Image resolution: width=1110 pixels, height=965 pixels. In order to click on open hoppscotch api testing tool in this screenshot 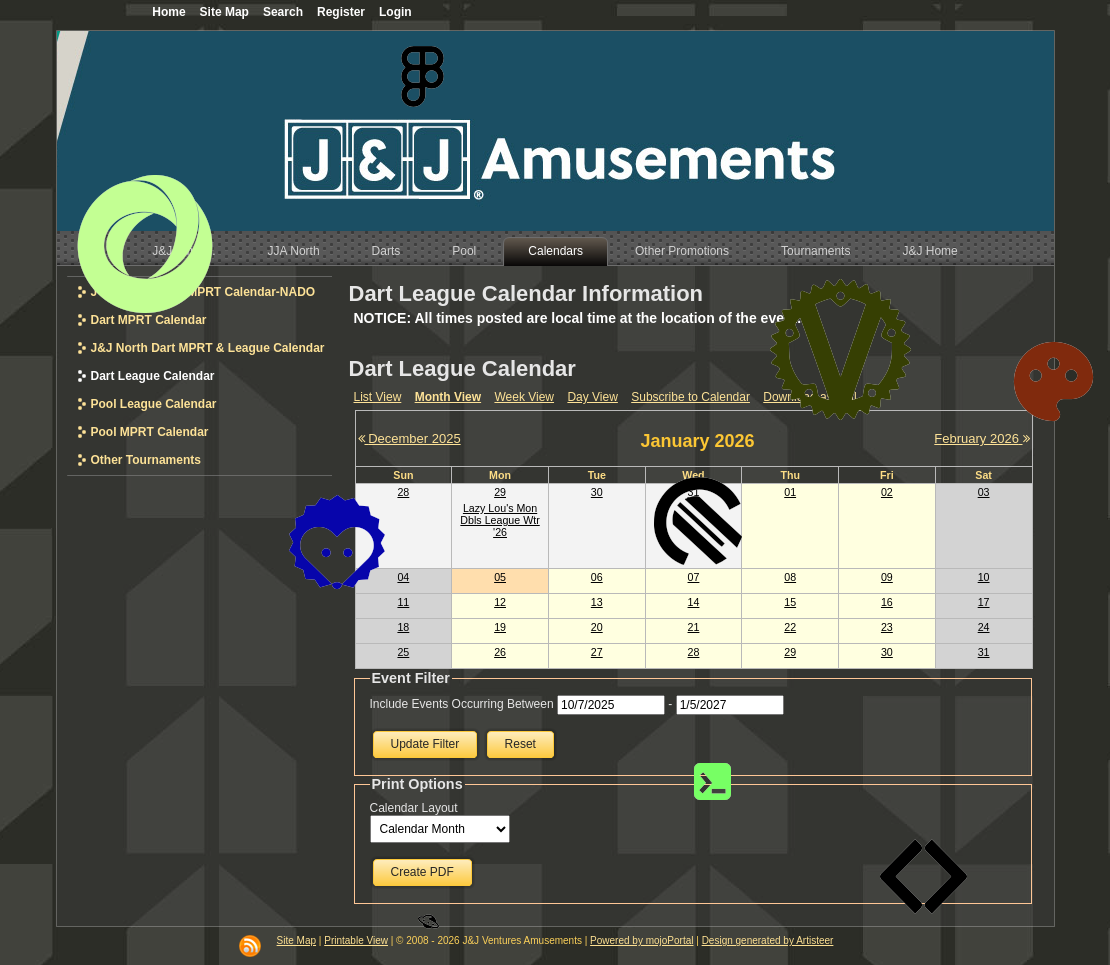, I will do `click(428, 921)`.